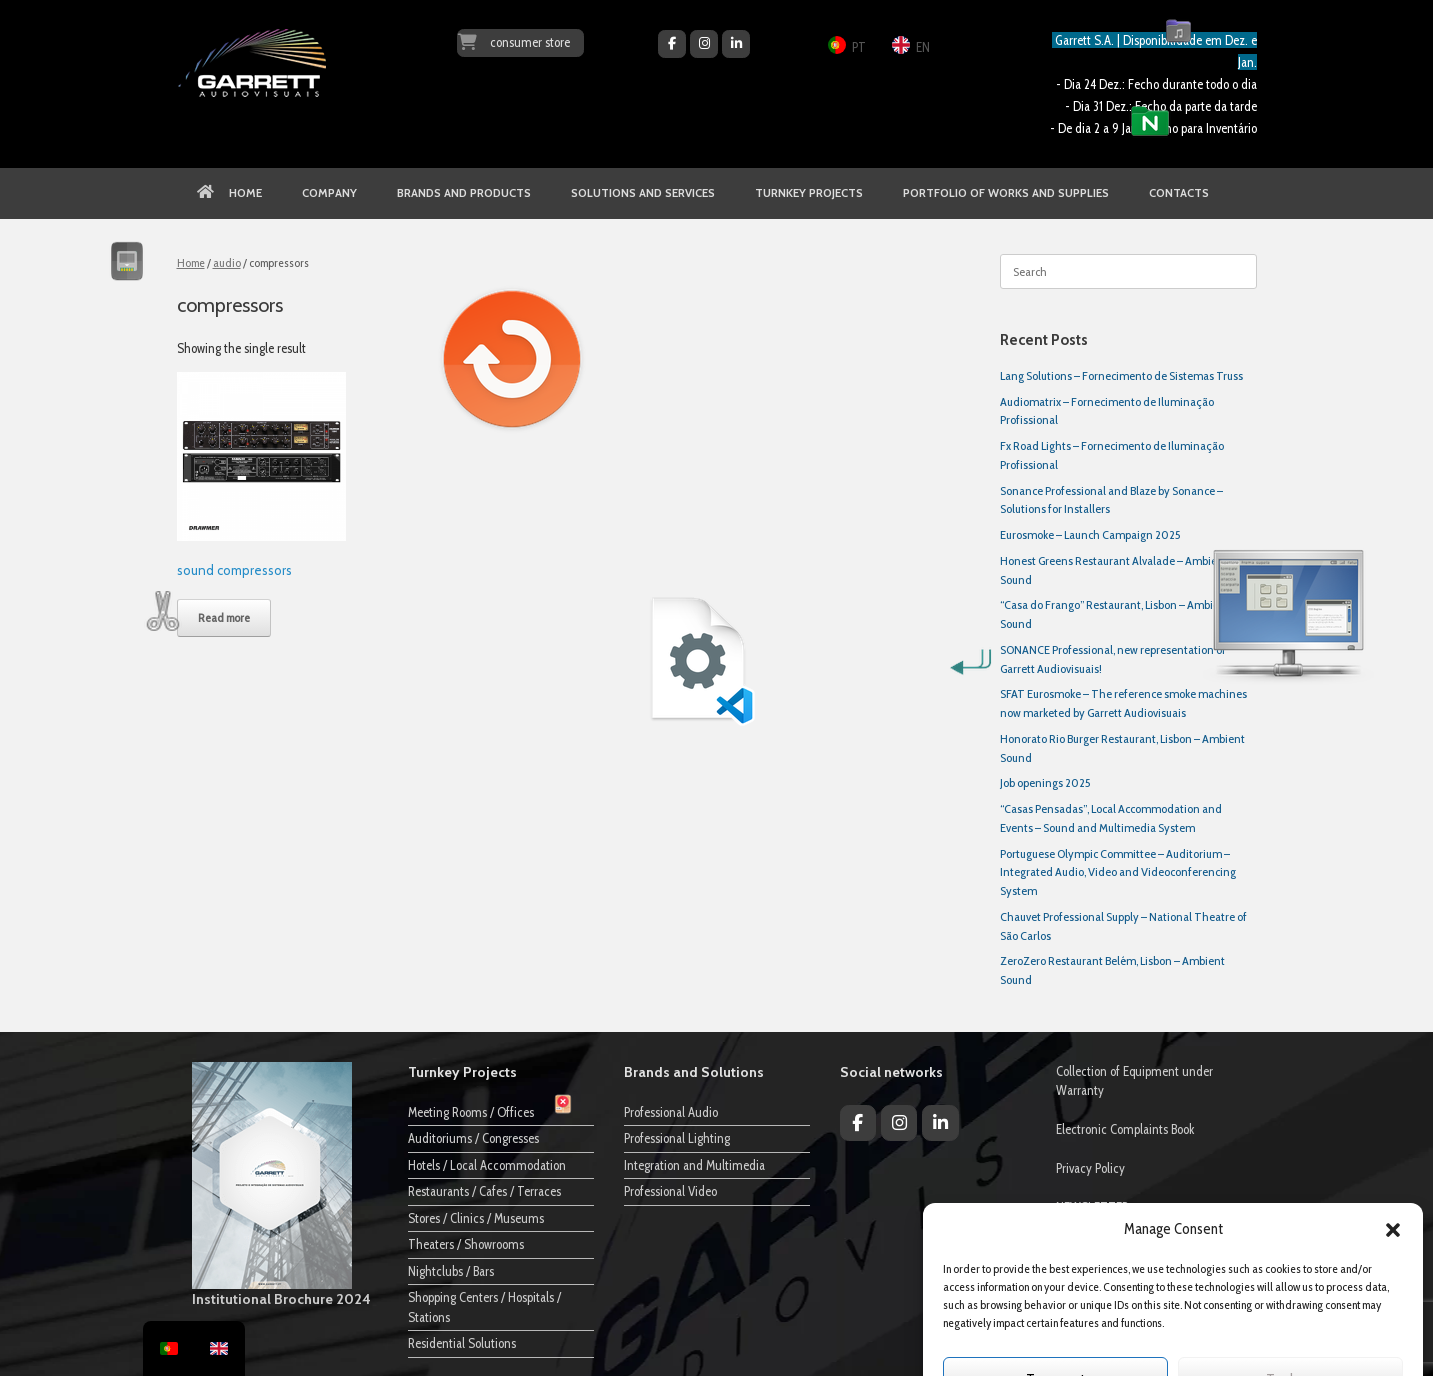 This screenshot has height=1376, width=1433. I want to click on configure remote desktop settings, so click(1288, 615).